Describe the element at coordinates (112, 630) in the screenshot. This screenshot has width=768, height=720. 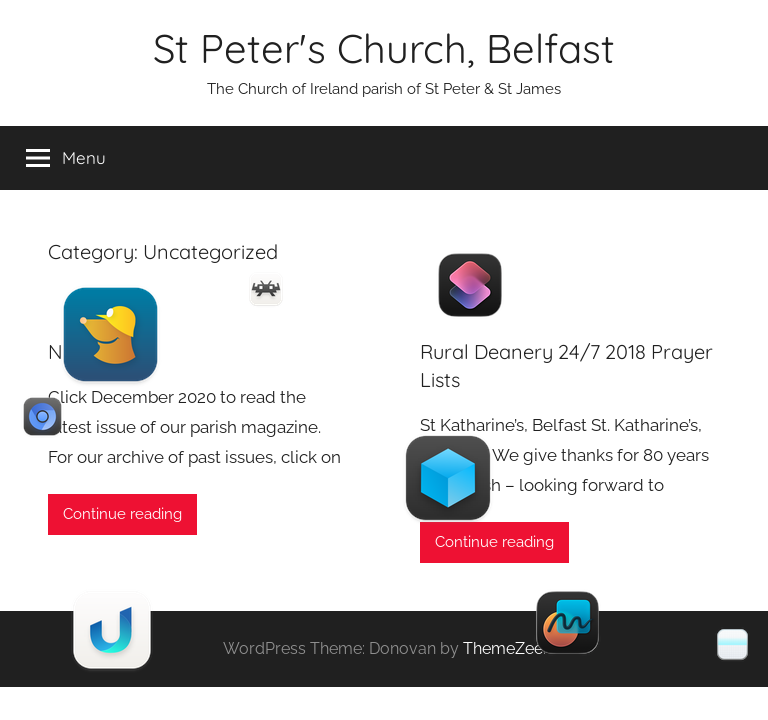
I see `launch ulauncher application` at that location.